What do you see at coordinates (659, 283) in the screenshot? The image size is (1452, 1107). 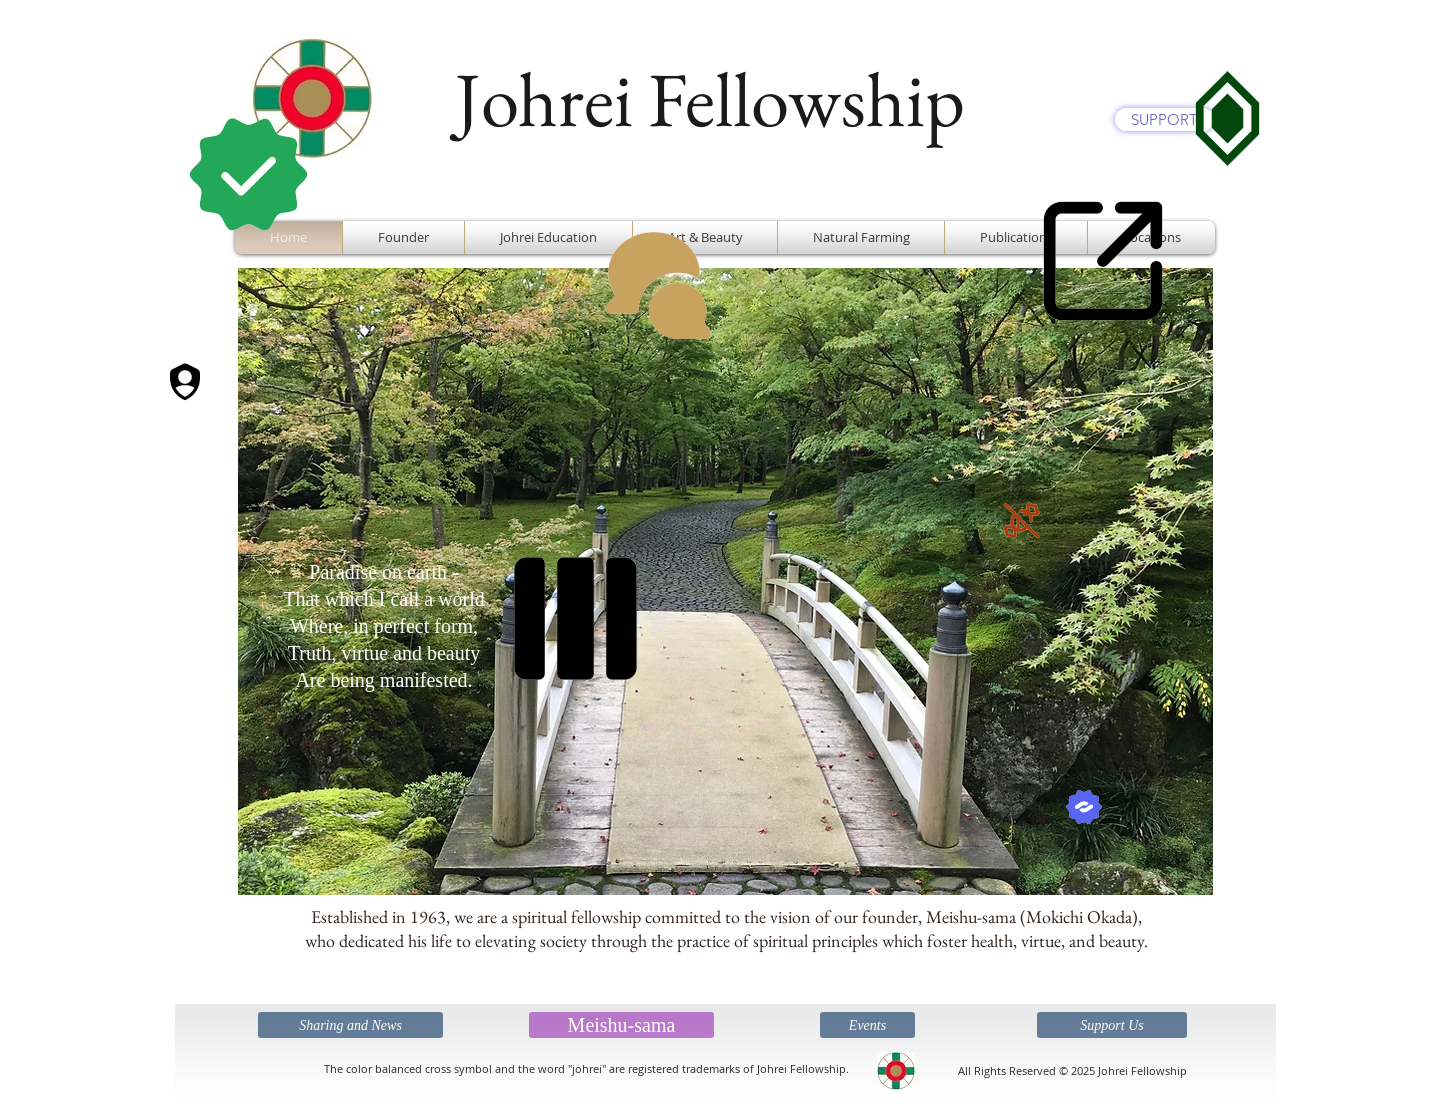 I see `access a forum channel` at bounding box center [659, 283].